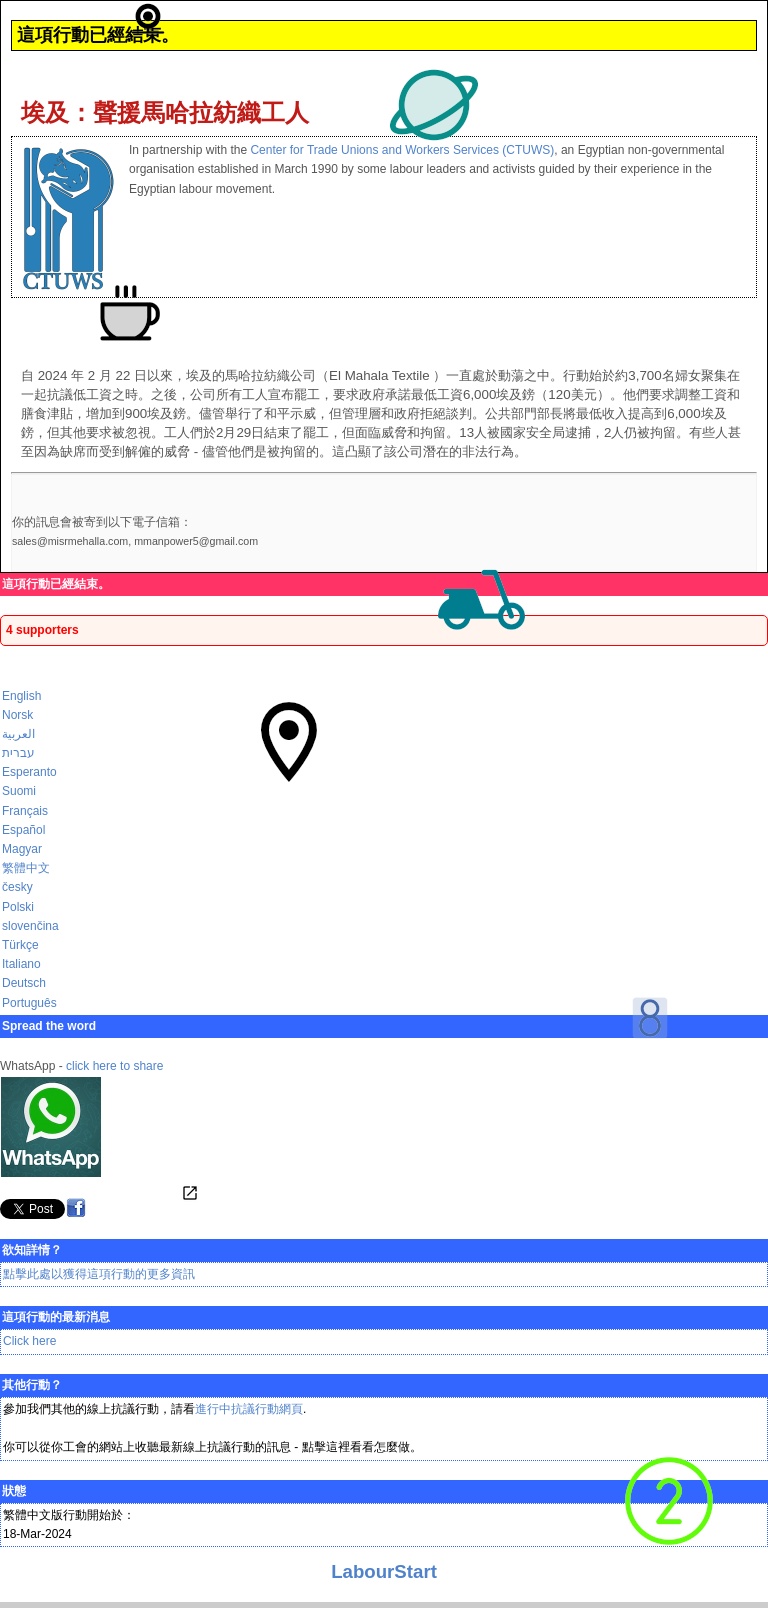  What do you see at coordinates (481, 602) in the screenshot?
I see `select moped or scooter delivery` at bounding box center [481, 602].